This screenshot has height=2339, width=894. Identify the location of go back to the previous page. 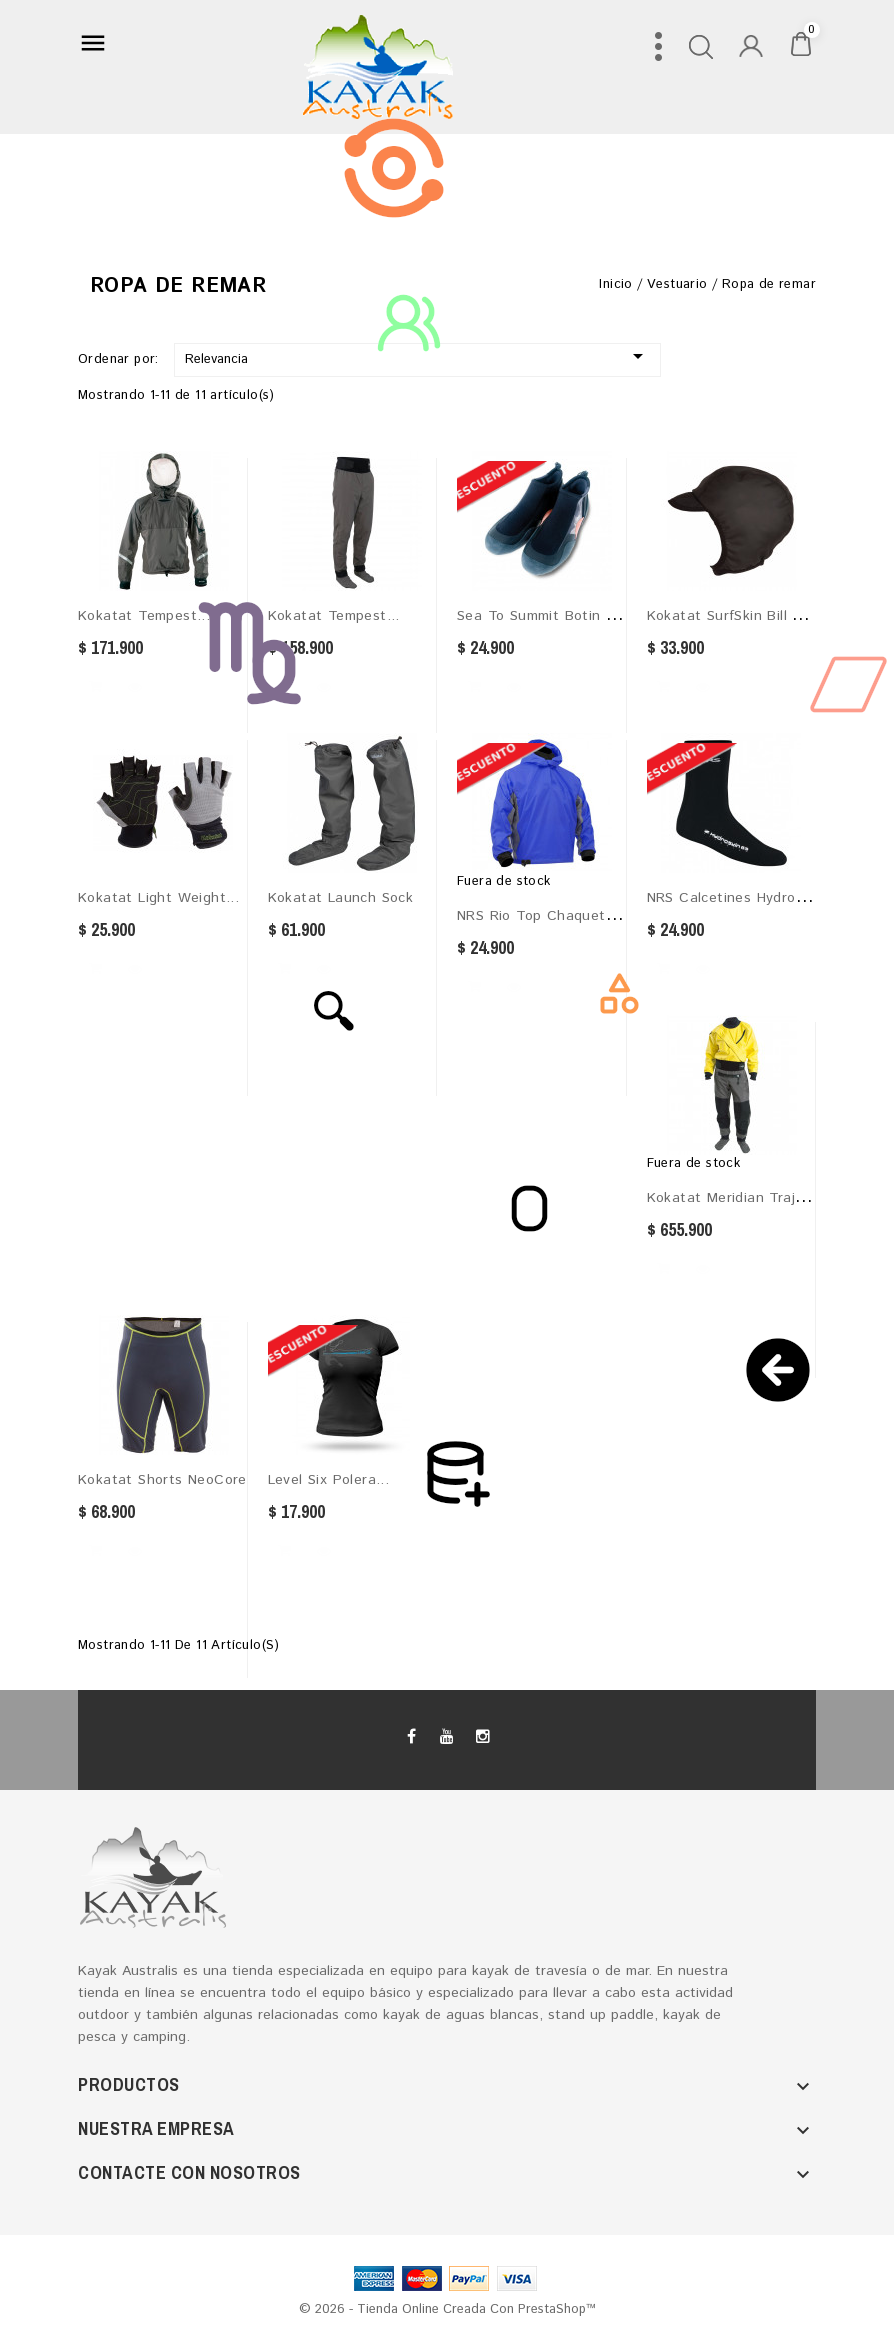
(778, 1370).